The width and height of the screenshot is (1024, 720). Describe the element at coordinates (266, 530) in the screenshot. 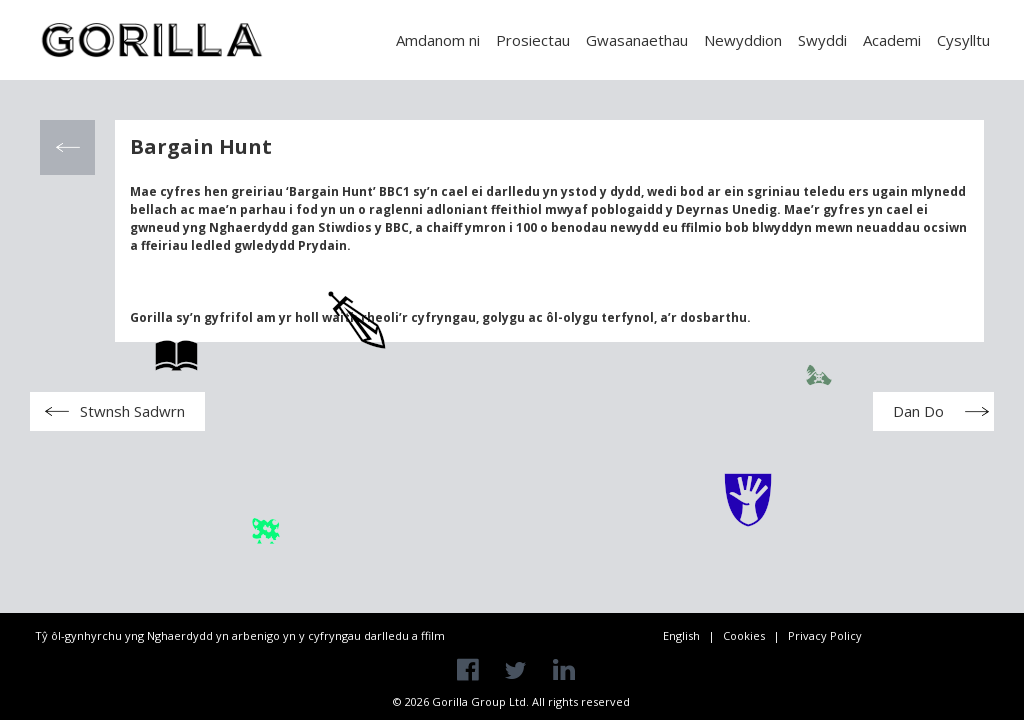

I see `collect or harvest berries` at that location.